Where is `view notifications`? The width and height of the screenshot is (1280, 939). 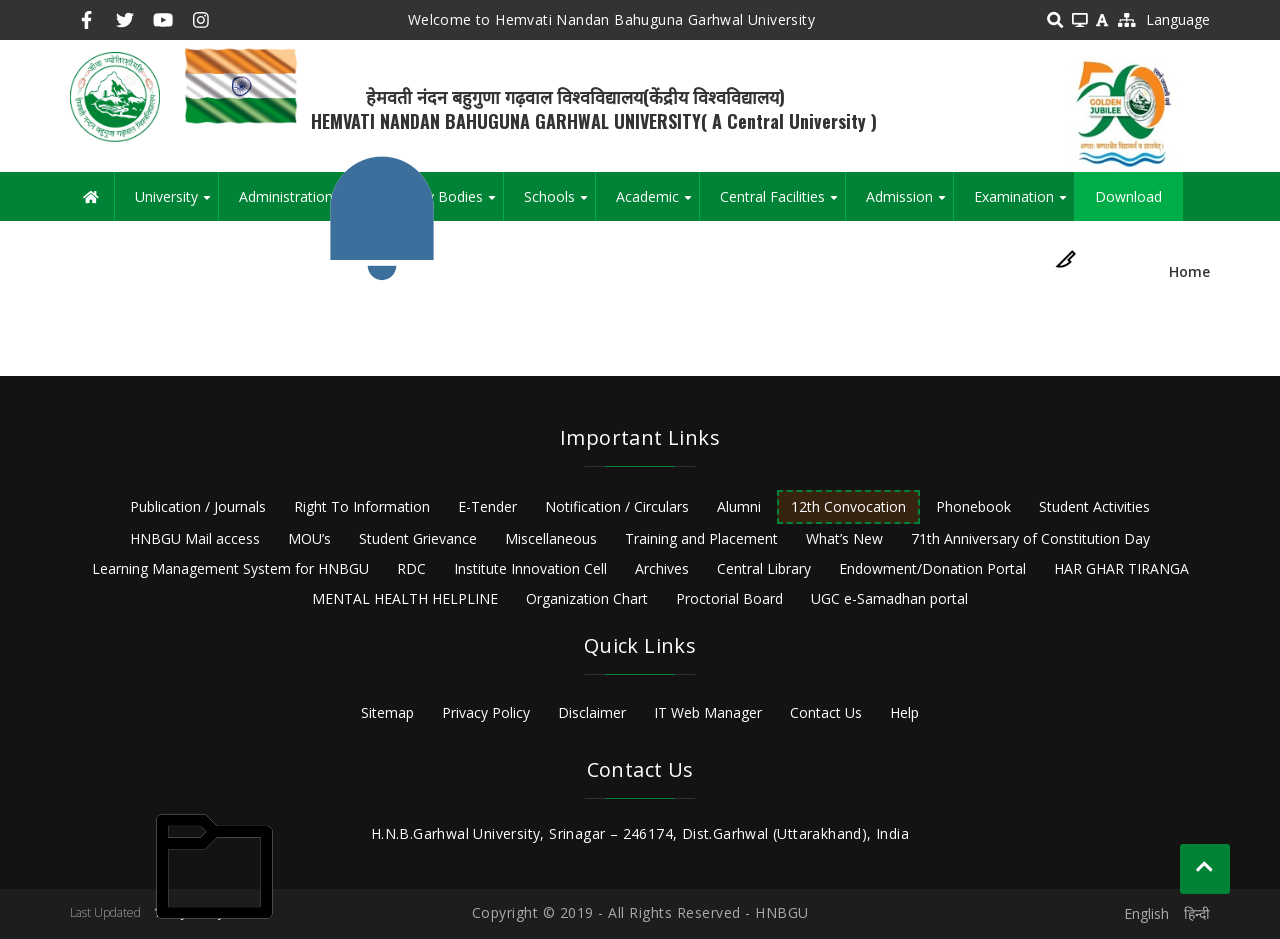 view notifications is located at coordinates (382, 214).